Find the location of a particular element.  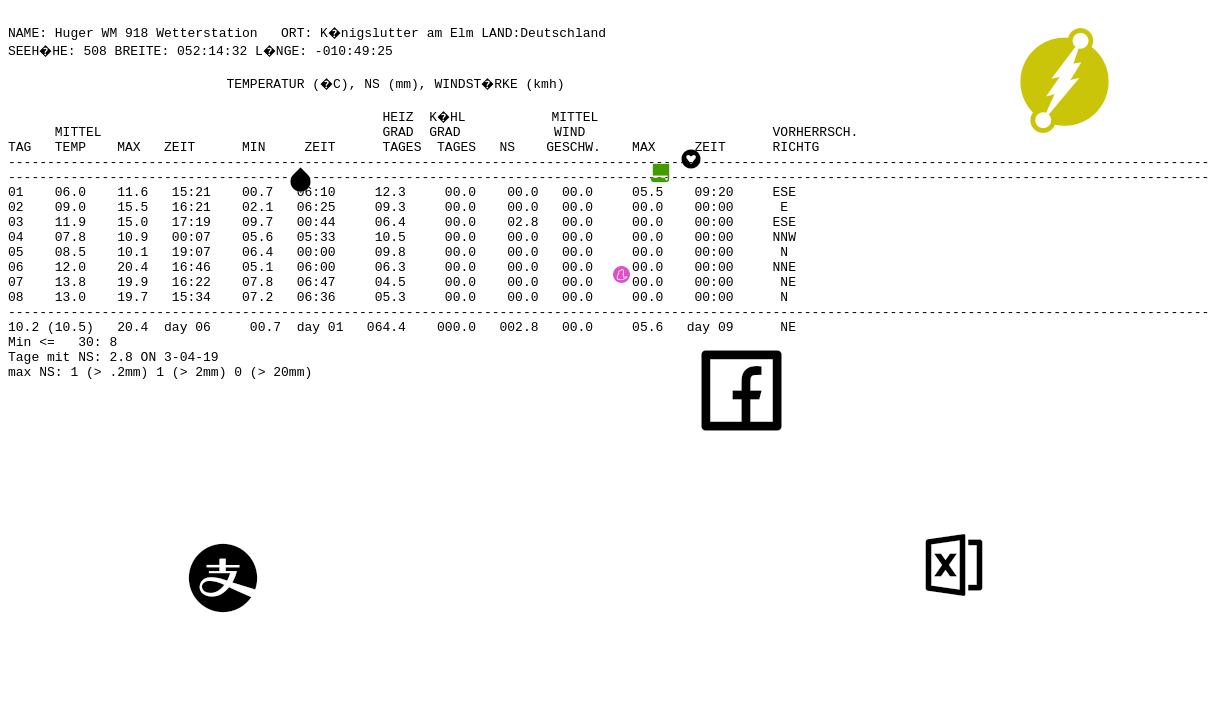

dgraph database logo is located at coordinates (1064, 80).